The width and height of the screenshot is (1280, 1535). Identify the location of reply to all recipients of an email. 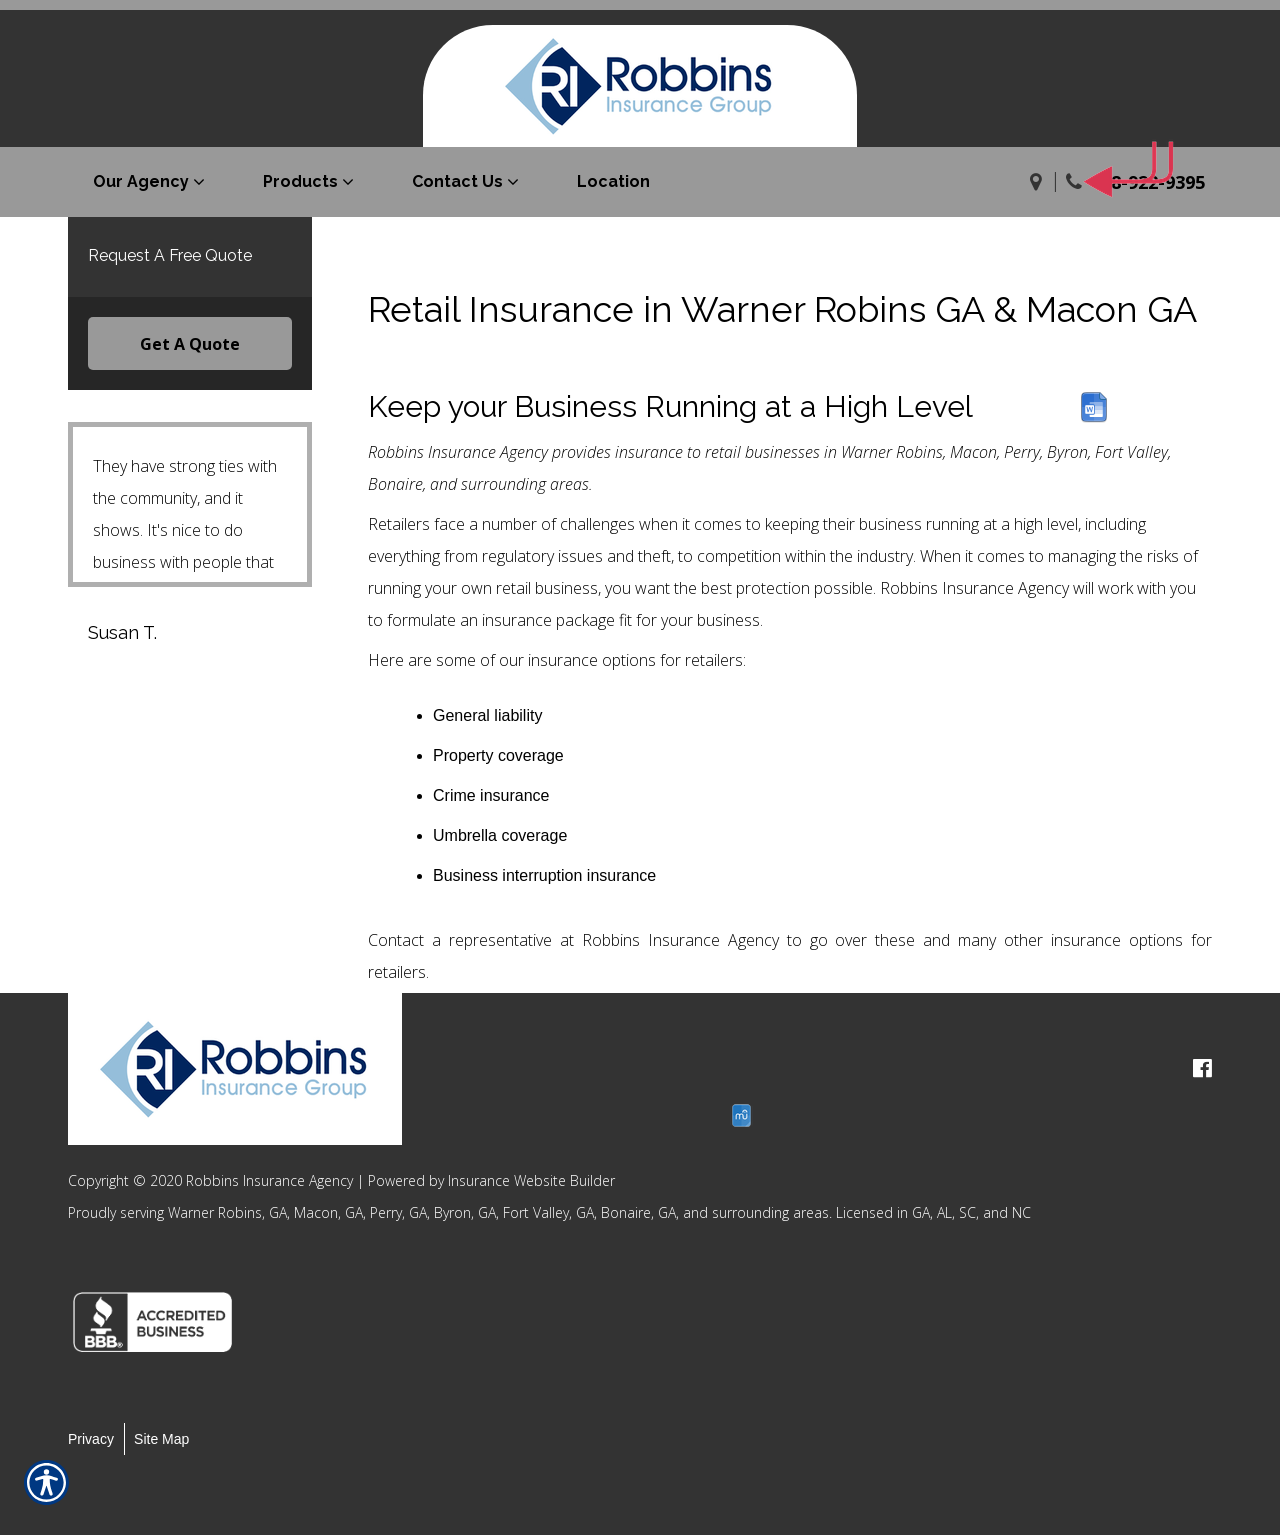
(1127, 169).